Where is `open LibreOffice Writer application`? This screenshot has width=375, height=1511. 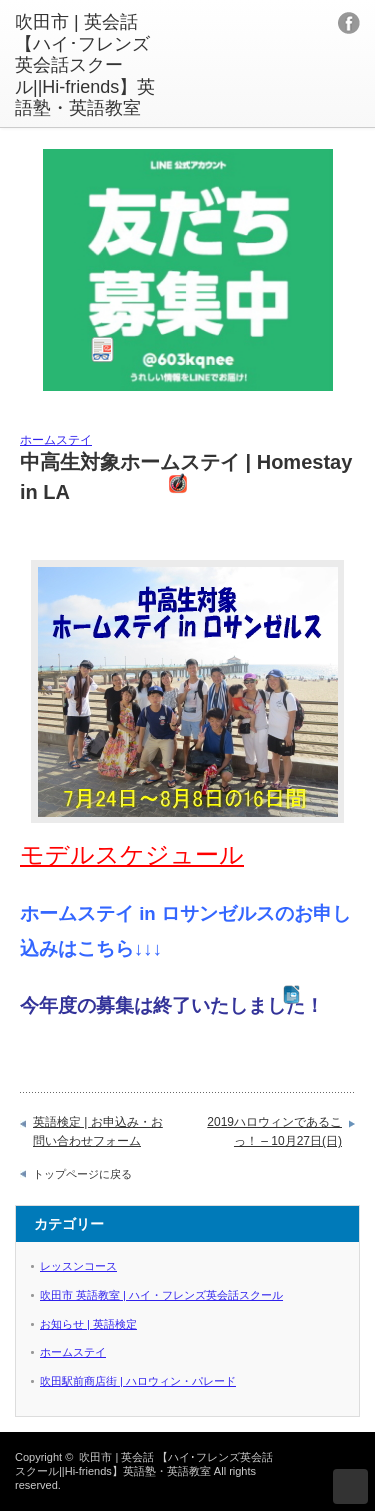 open LibreOffice Writer application is located at coordinates (291, 994).